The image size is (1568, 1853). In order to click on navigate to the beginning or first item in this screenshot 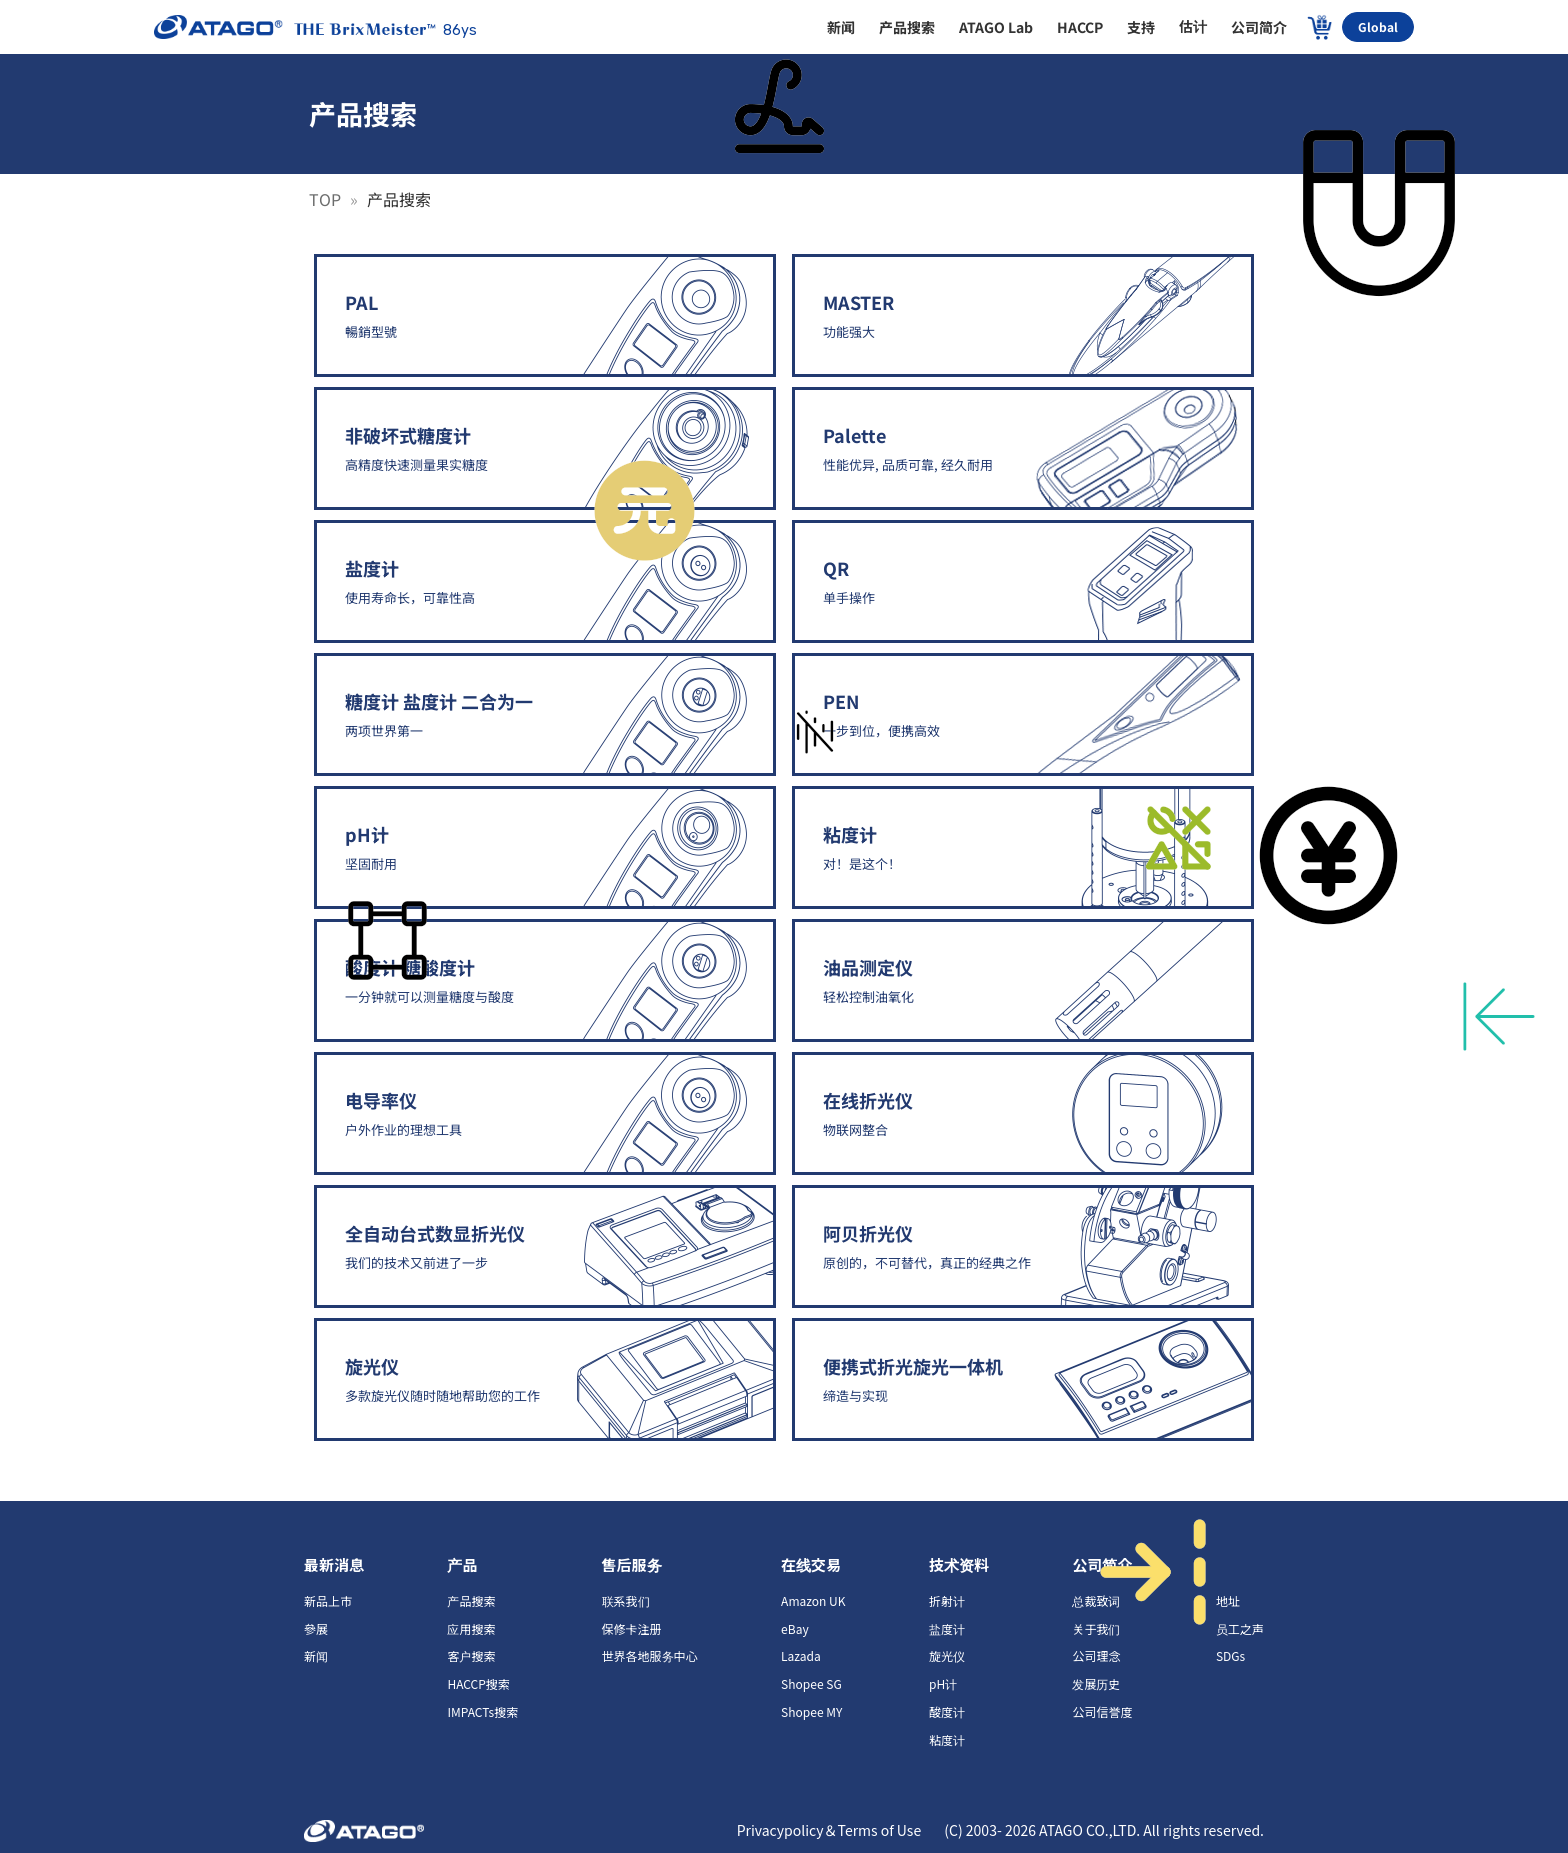, I will do `click(1497, 1016)`.